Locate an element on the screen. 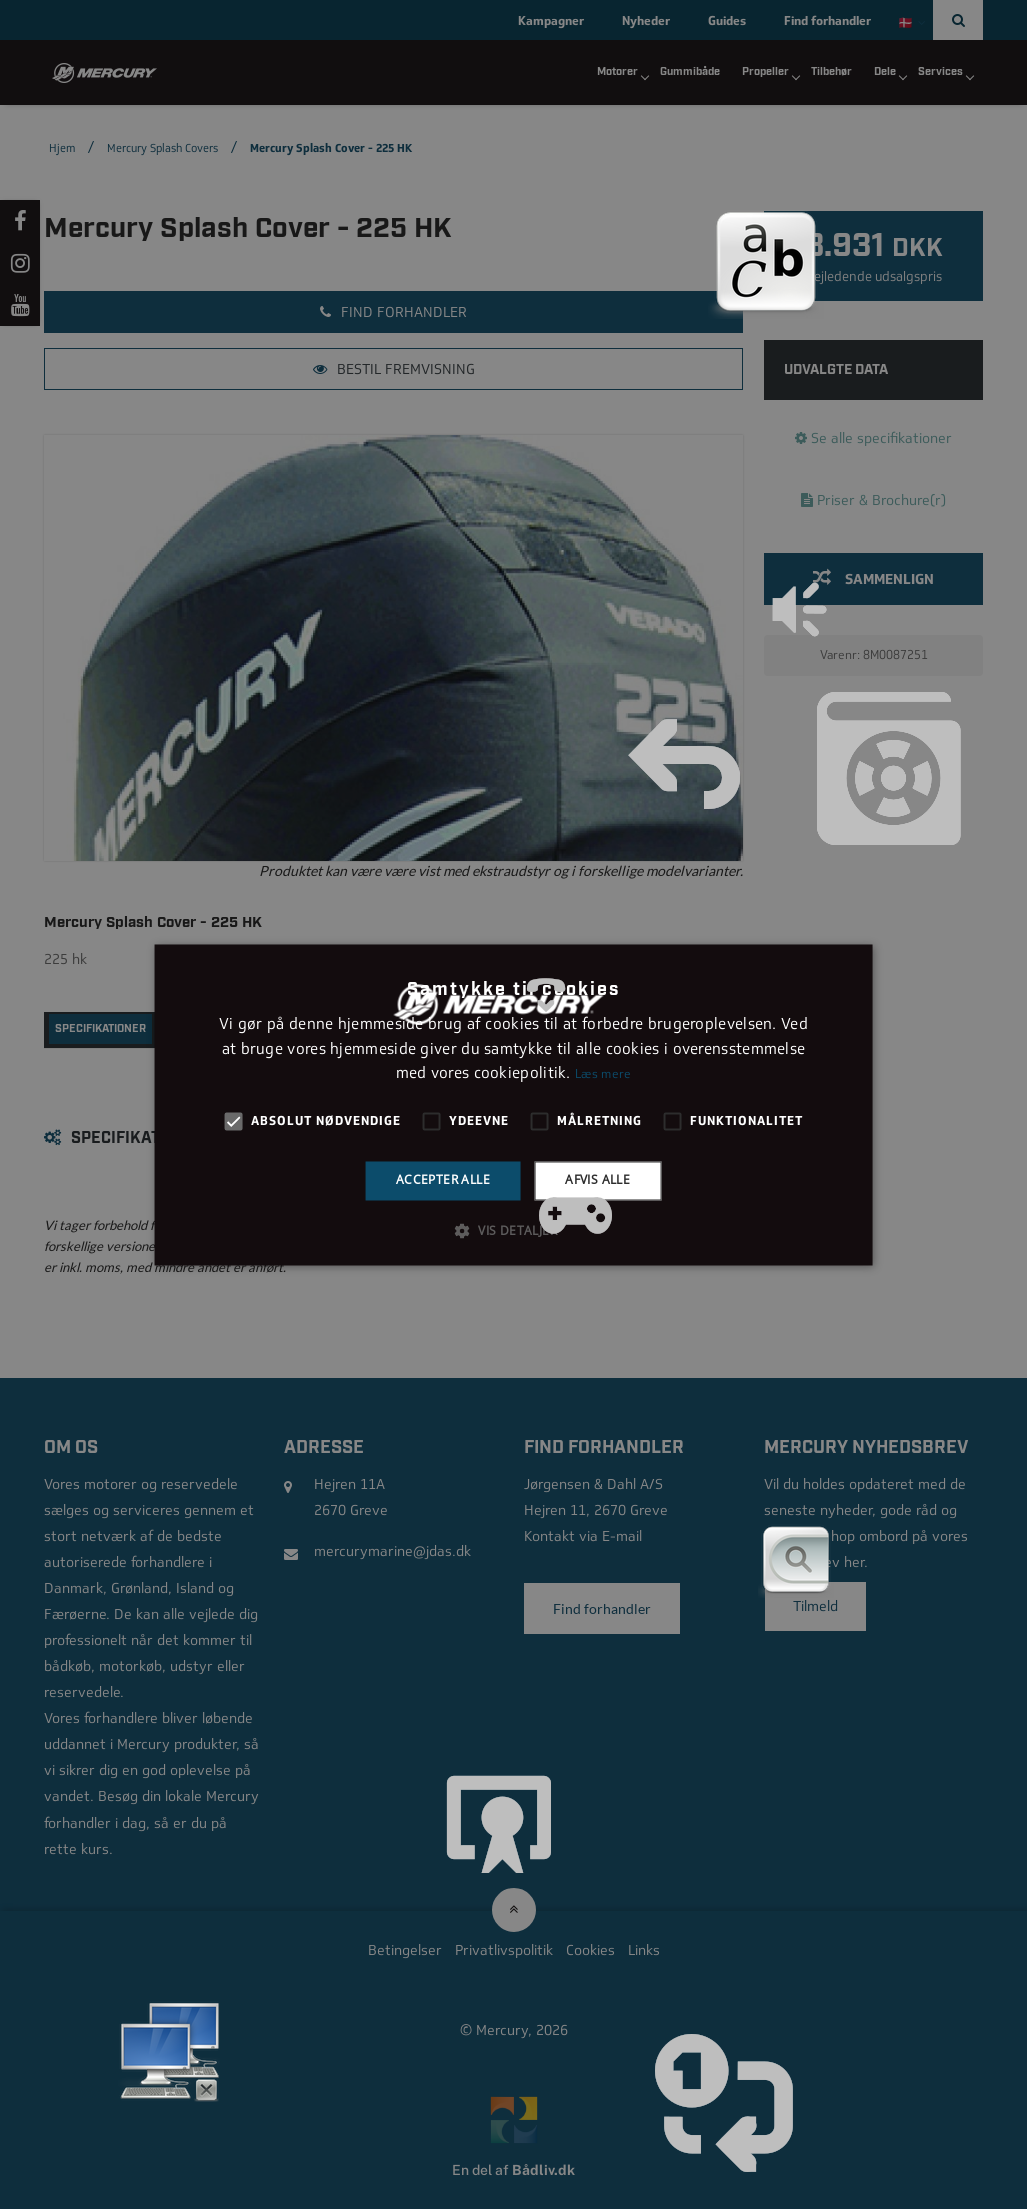 Image resolution: width=1027 pixels, height=2209 pixels. indicates no network connection available is located at coordinates (169, 2051).